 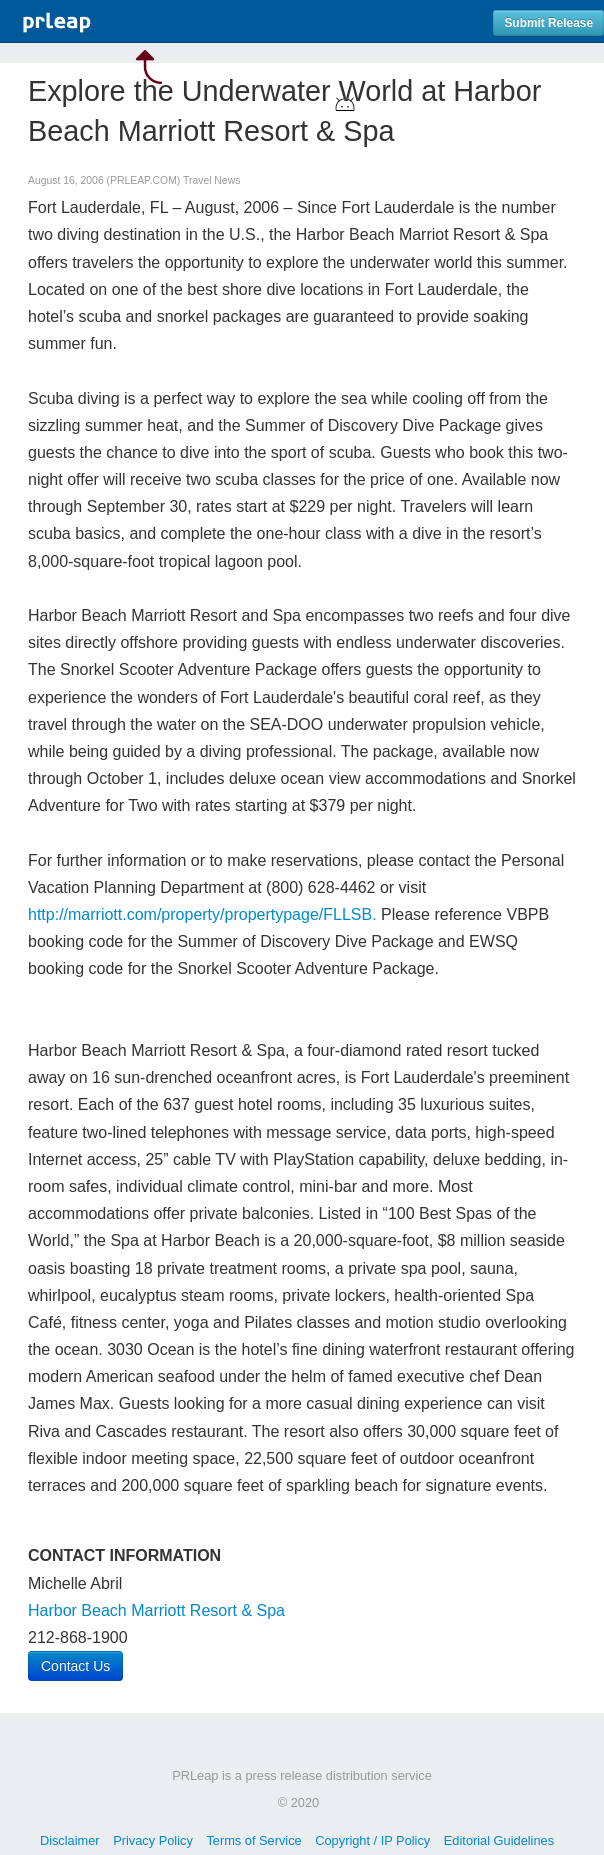 I want to click on go back and up to previous level, so click(x=149, y=67).